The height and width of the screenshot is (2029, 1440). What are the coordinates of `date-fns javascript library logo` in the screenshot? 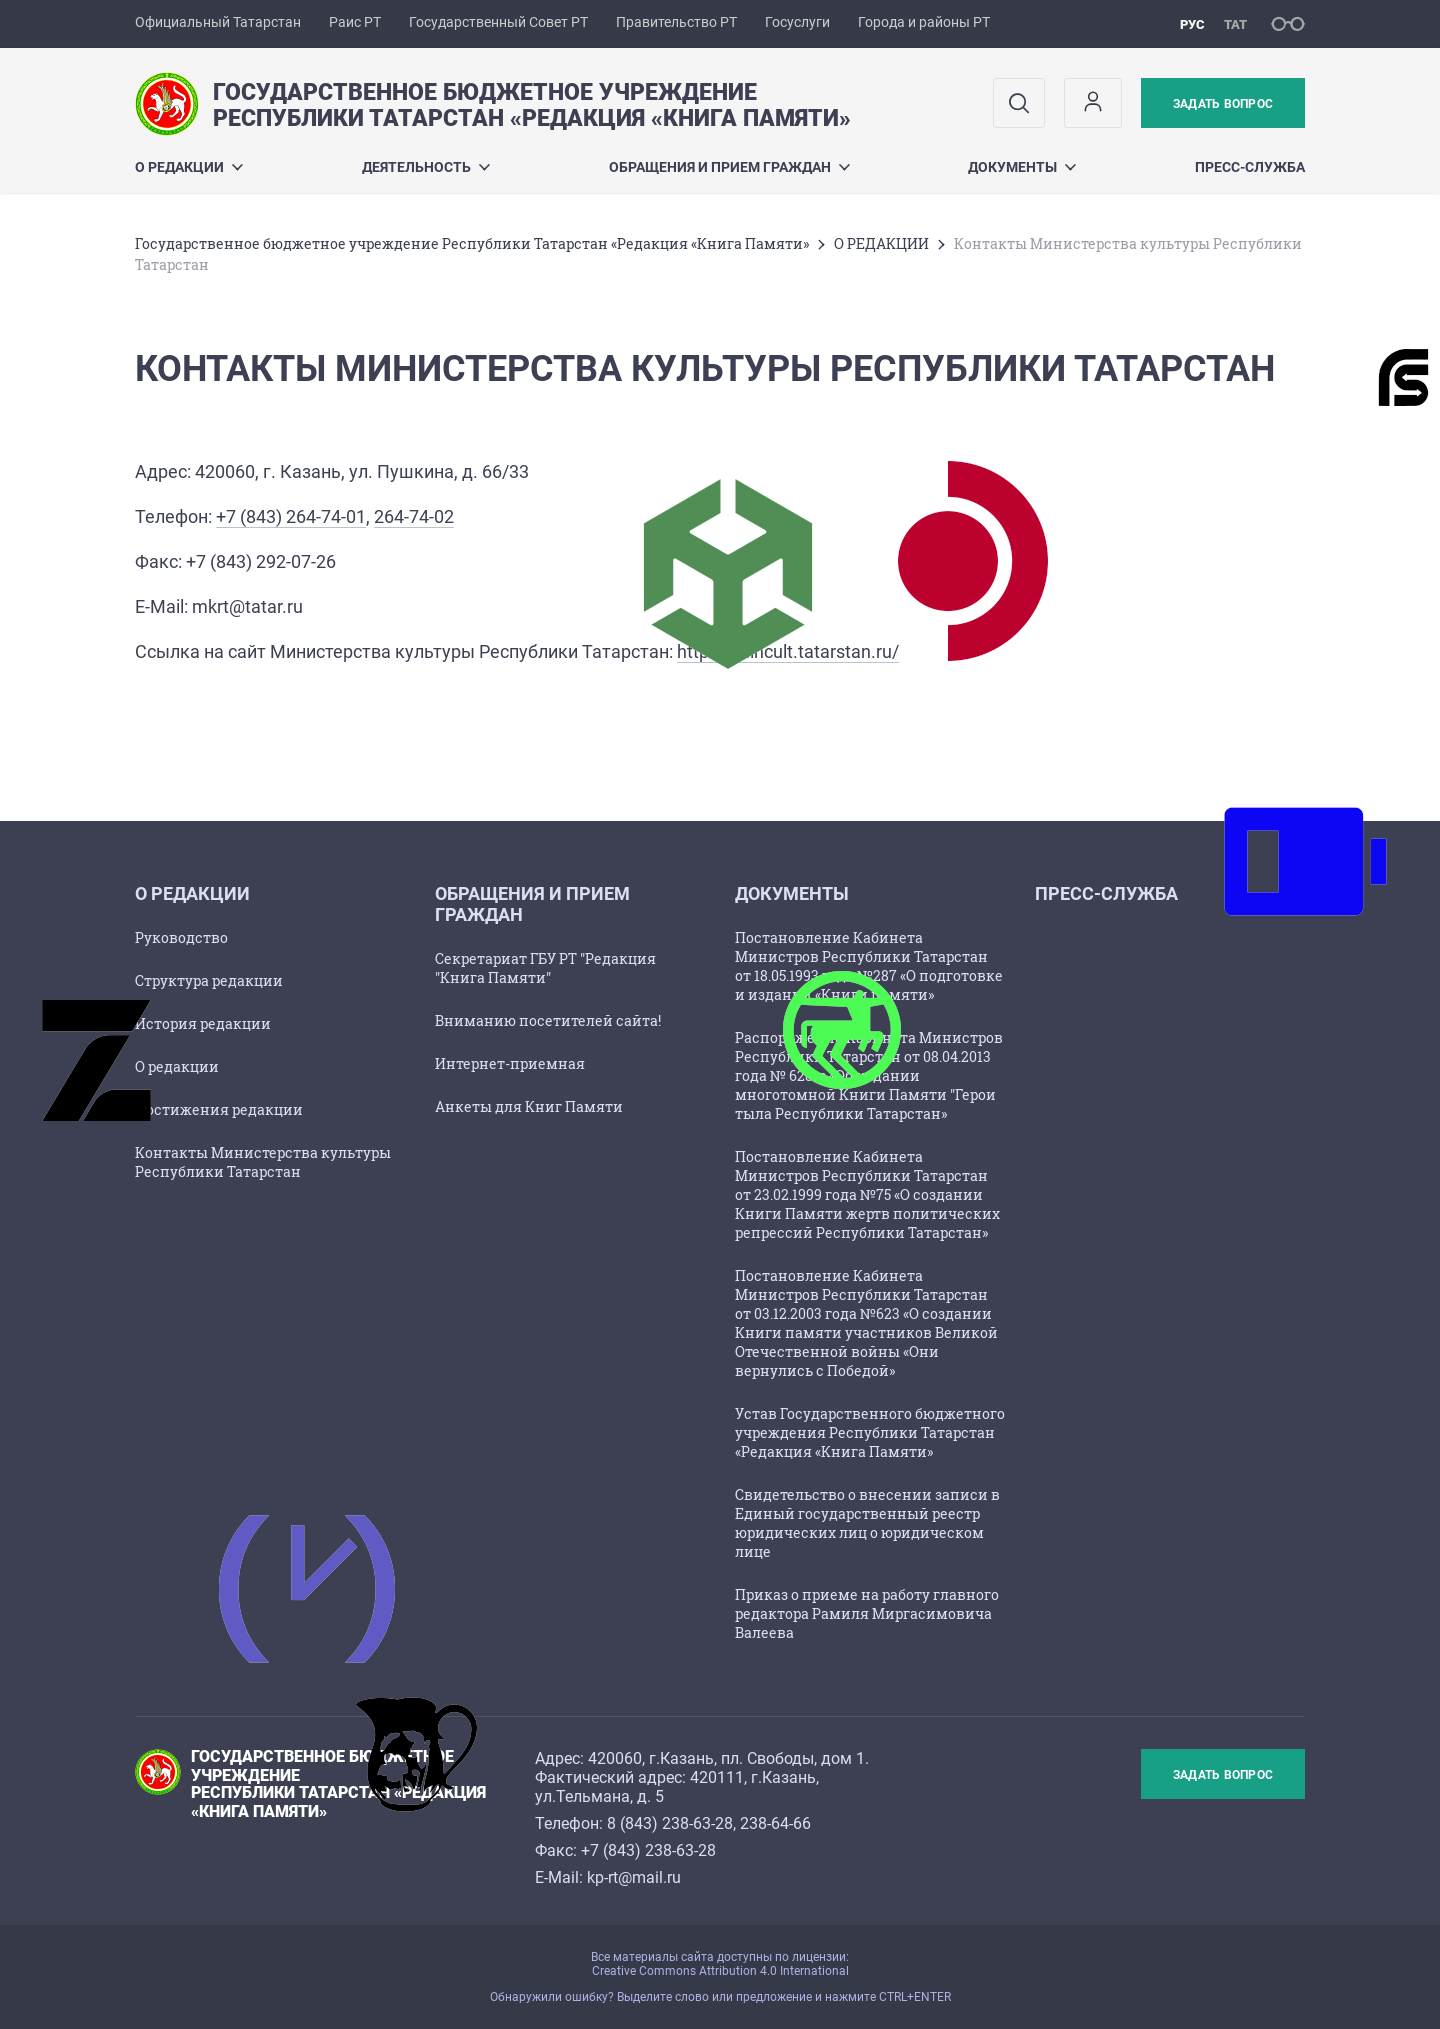 It's located at (307, 1589).